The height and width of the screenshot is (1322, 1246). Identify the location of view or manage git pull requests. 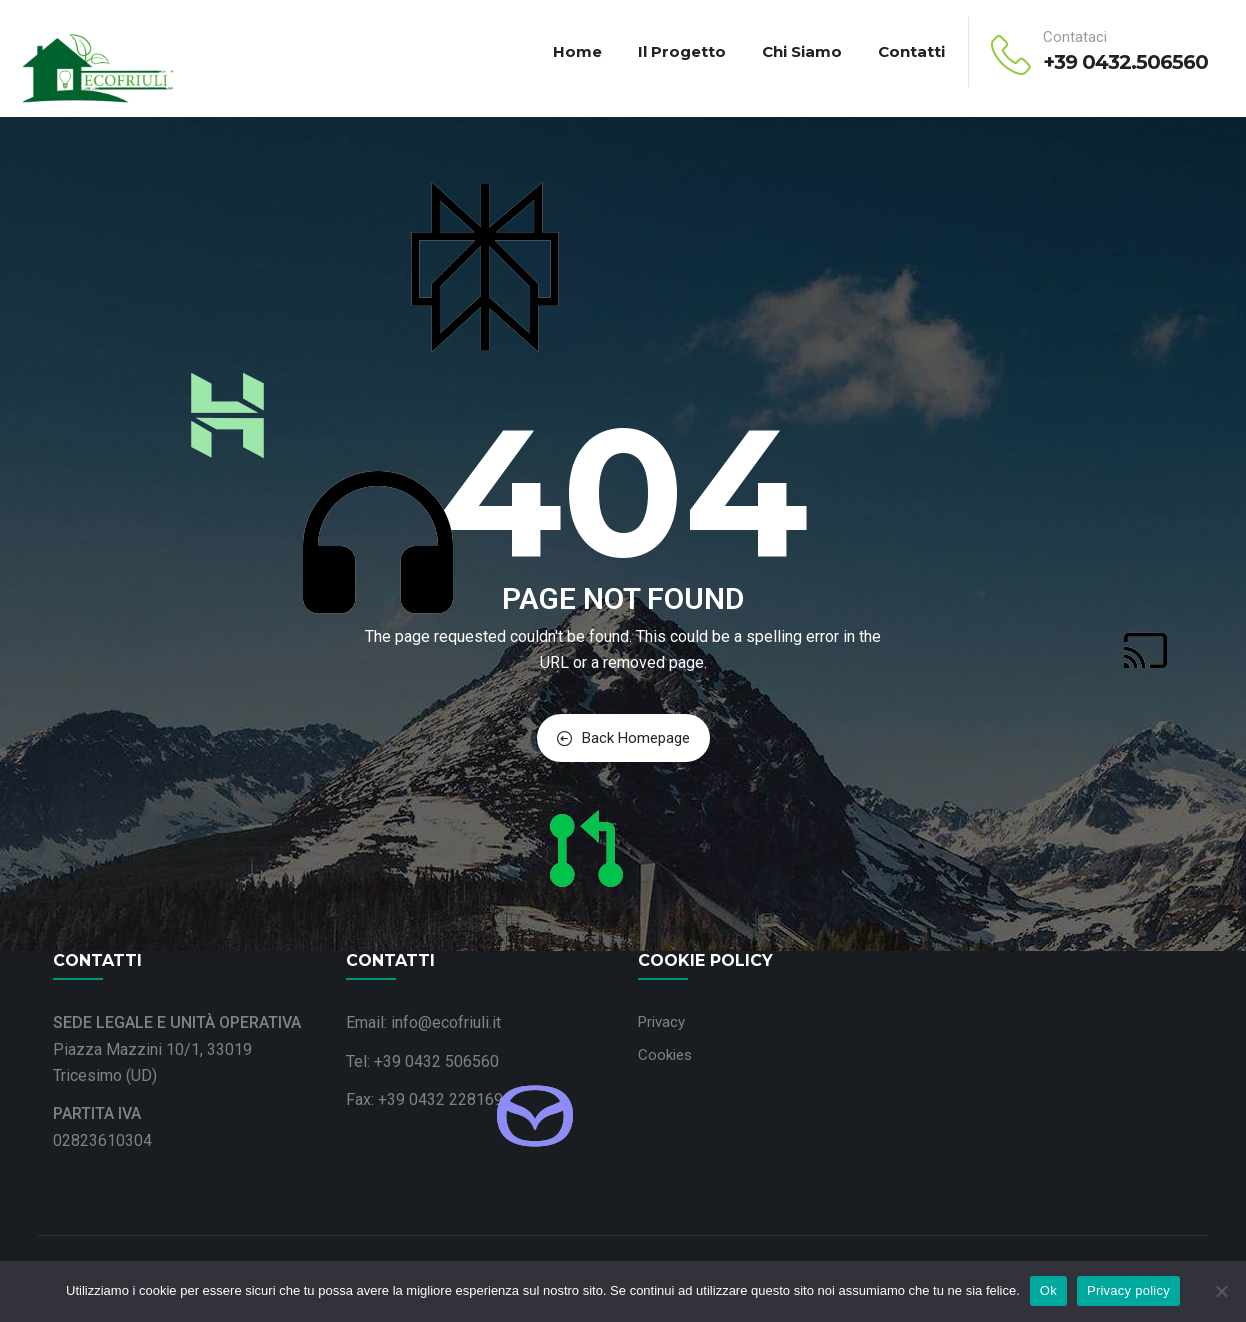
(586, 850).